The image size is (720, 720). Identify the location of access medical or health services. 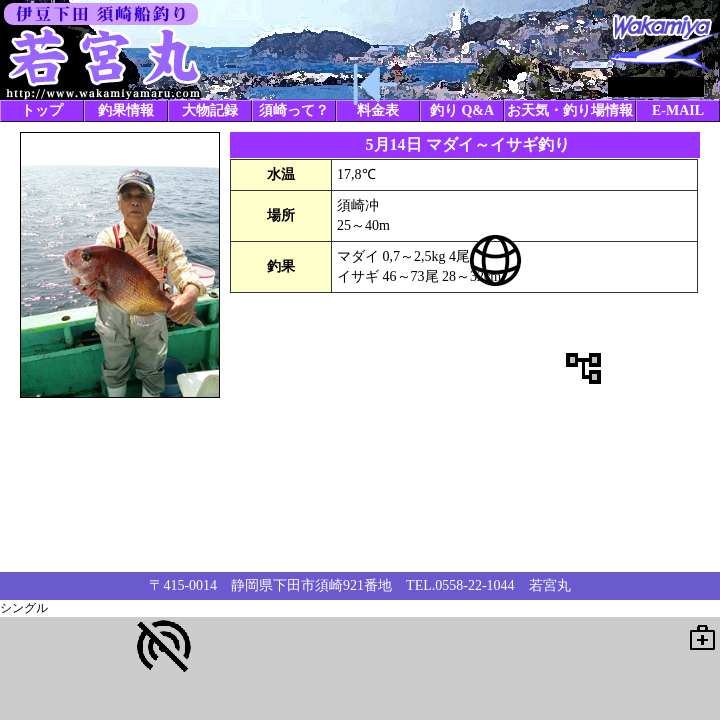
(702, 637).